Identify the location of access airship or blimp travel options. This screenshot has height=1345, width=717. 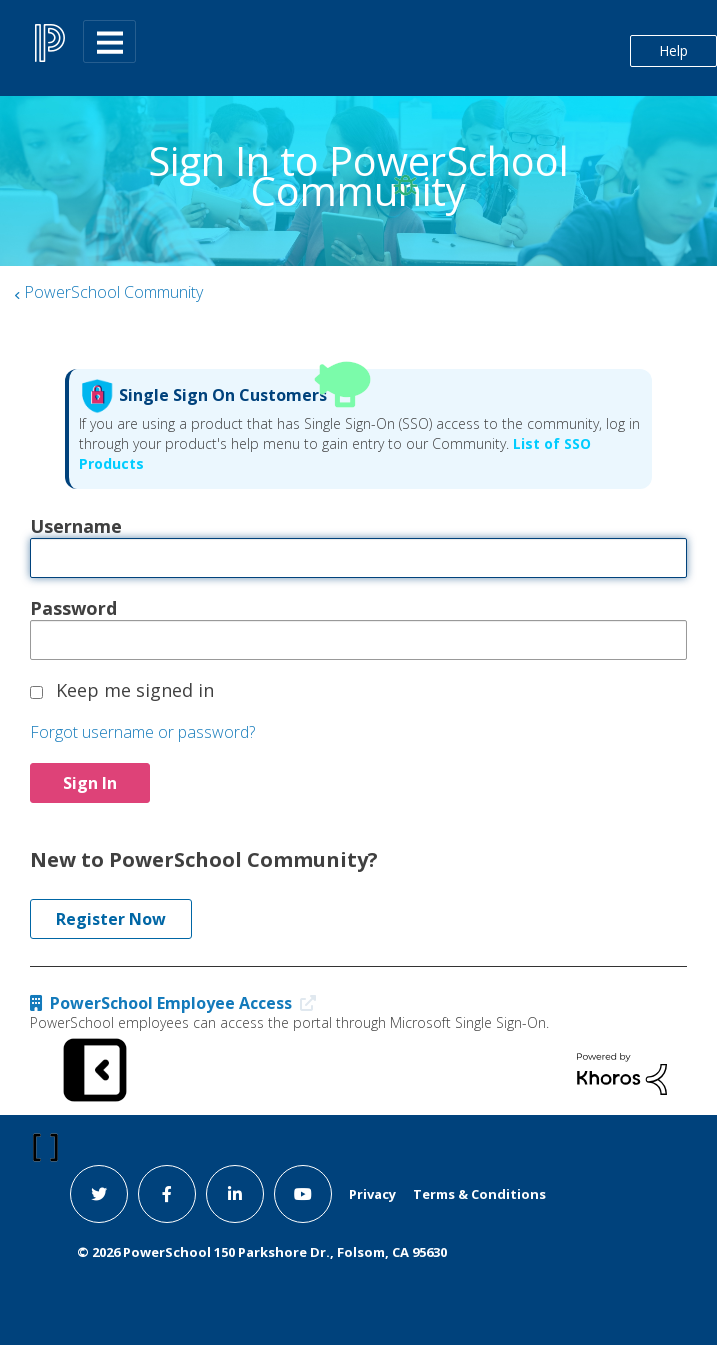
(342, 384).